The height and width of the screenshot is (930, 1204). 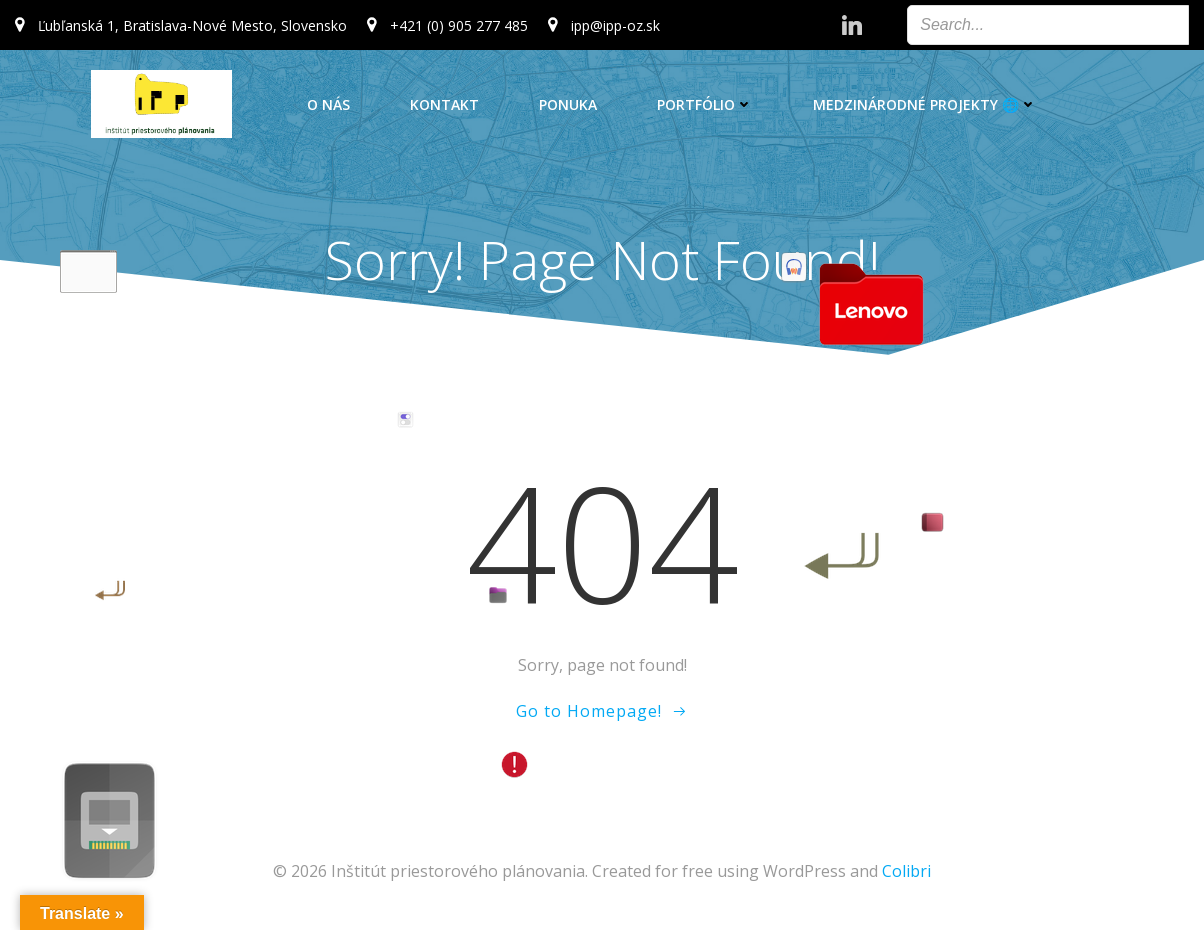 What do you see at coordinates (109, 820) in the screenshot?
I see `gameboy ROM file type indicator` at bounding box center [109, 820].